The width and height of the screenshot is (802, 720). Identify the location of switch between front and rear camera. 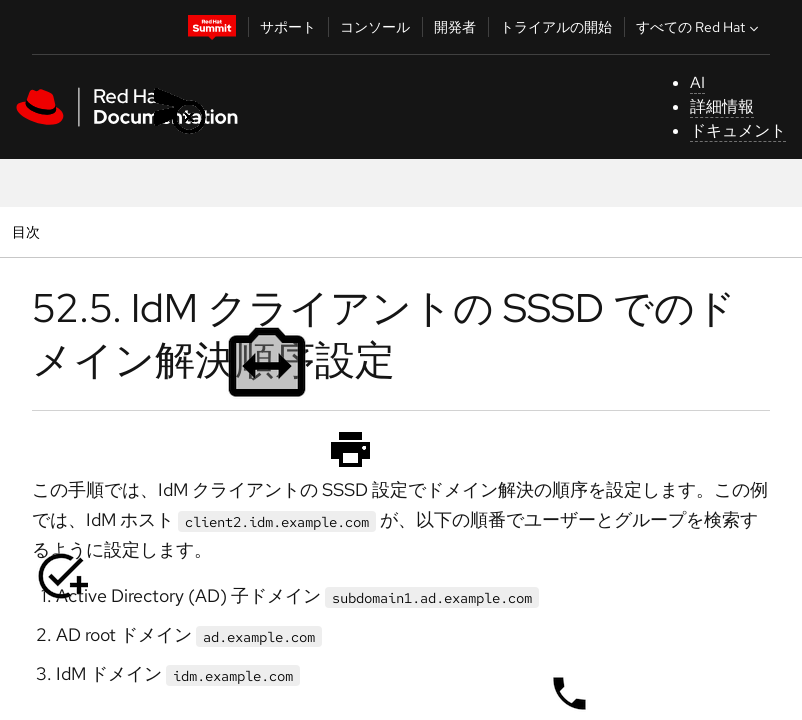
(267, 366).